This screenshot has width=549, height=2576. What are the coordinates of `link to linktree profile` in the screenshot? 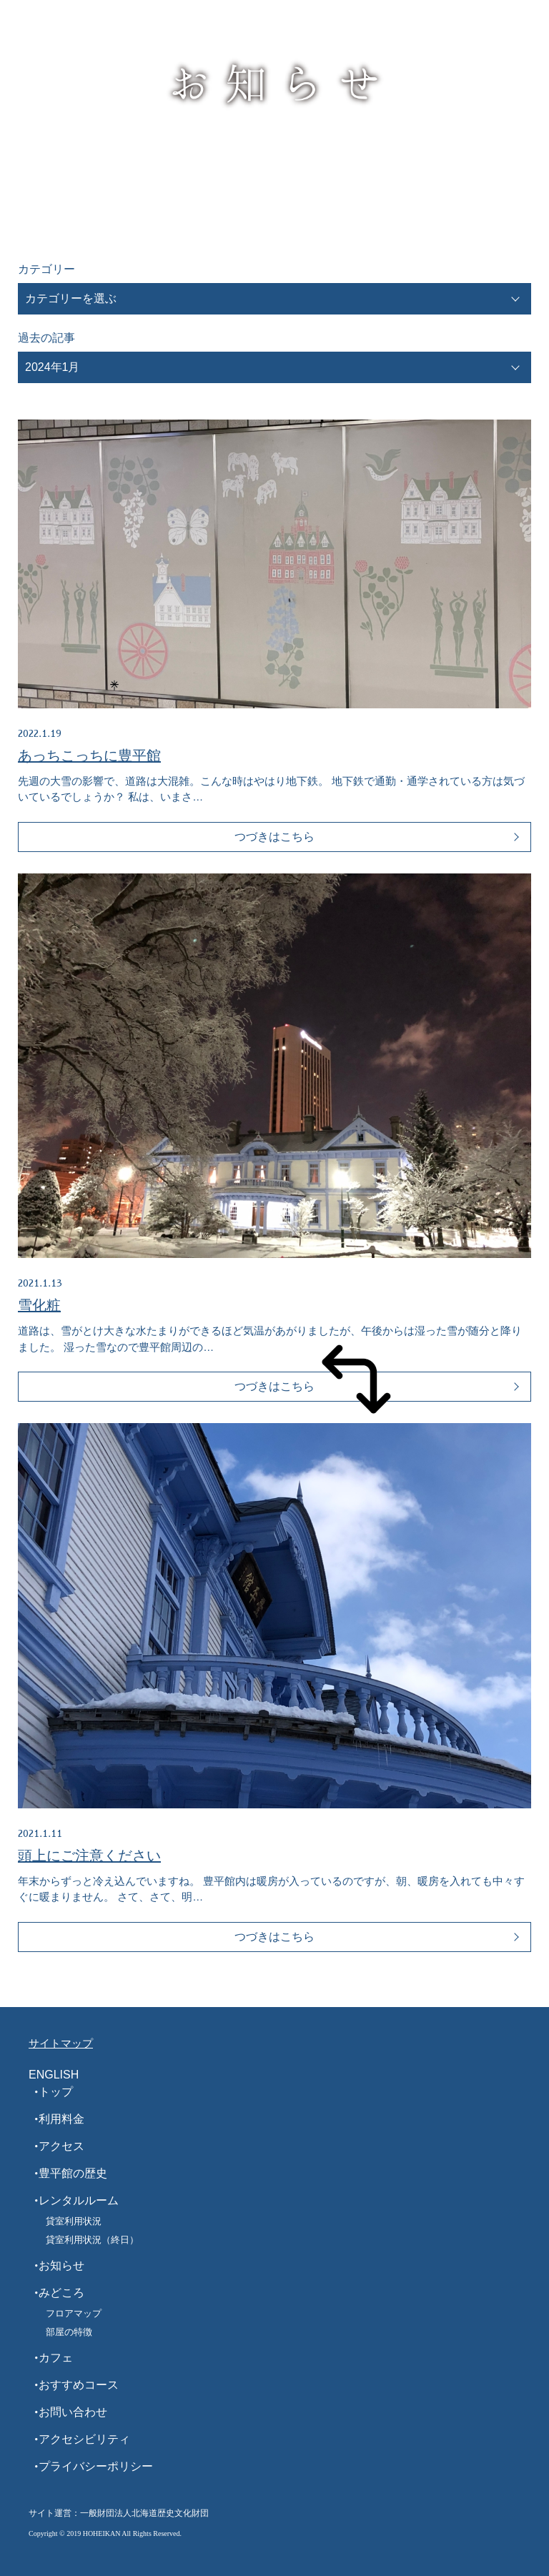 It's located at (114, 685).